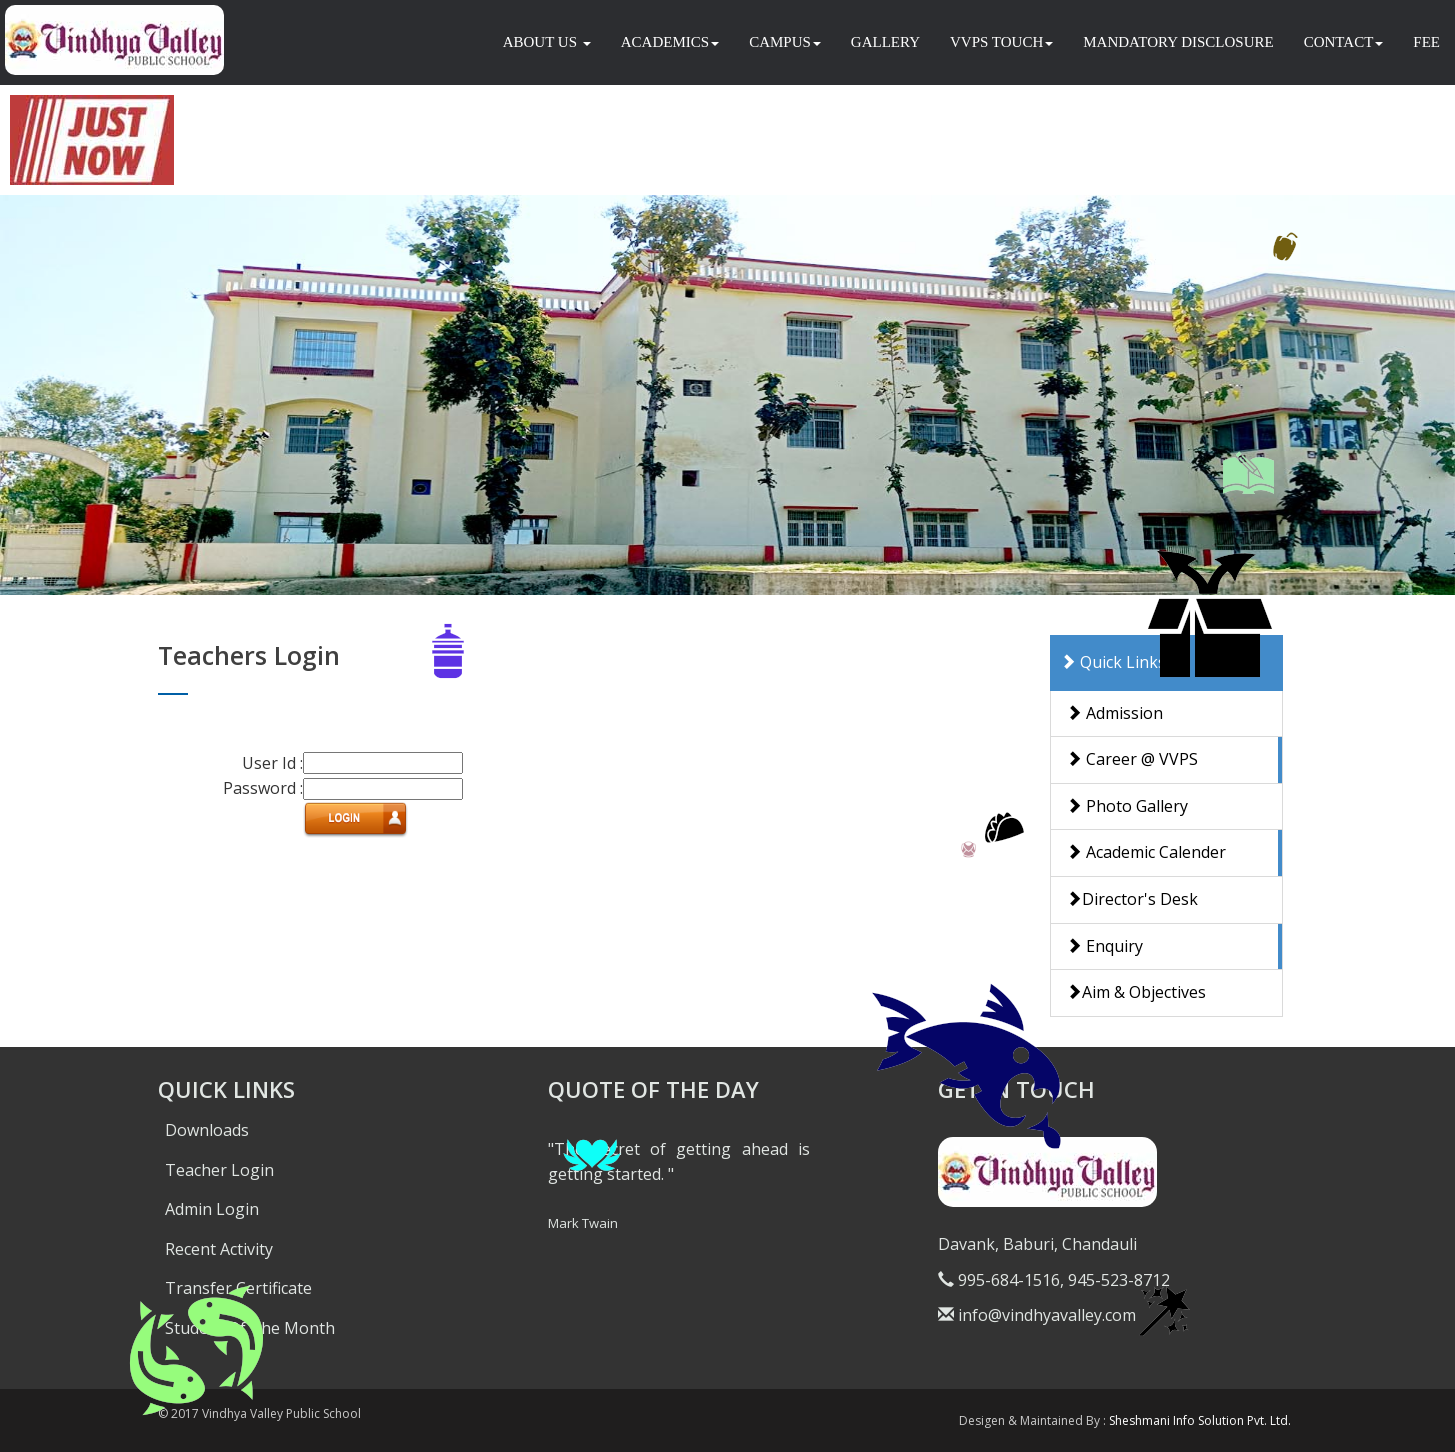 This screenshot has width=1455, height=1452. What do you see at coordinates (1248, 475) in the screenshot?
I see `add a new entry to the archive` at bounding box center [1248, 475].